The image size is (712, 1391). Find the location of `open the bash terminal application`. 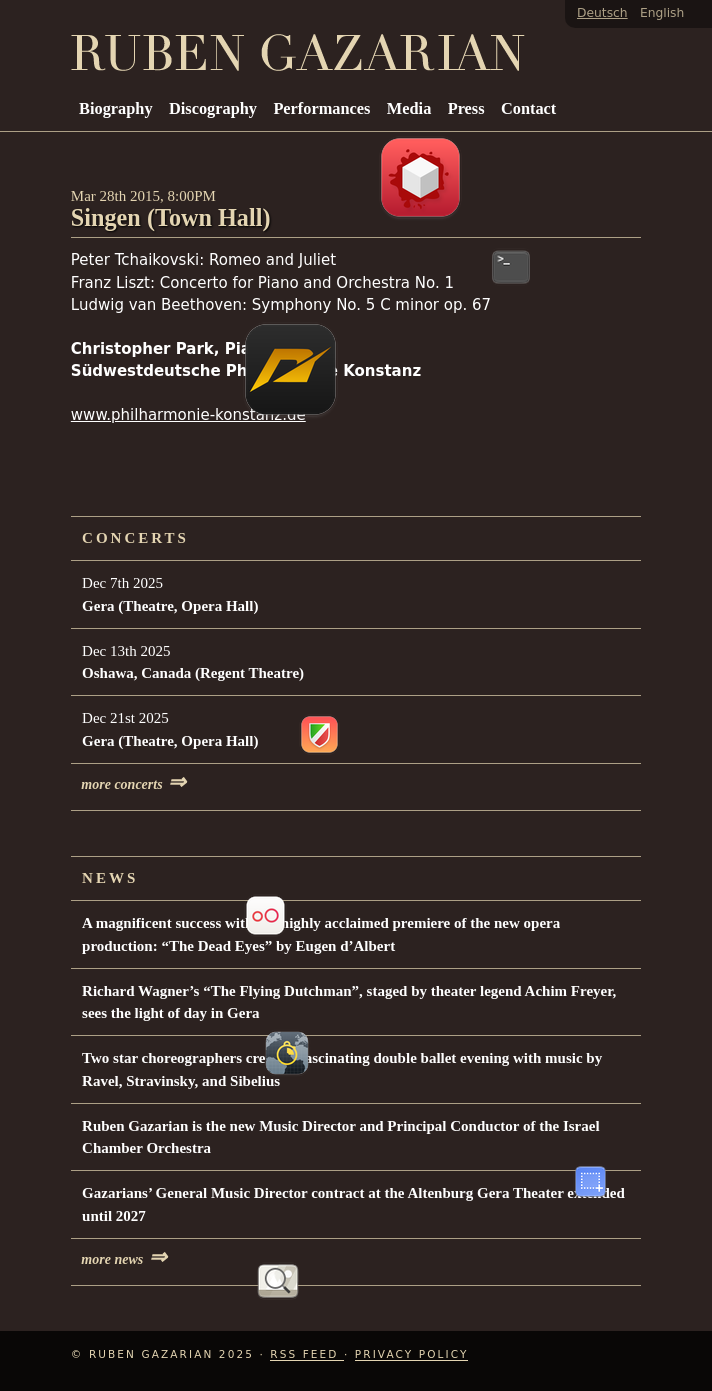

open the bash terminal application is located at coordinates (511, 267).